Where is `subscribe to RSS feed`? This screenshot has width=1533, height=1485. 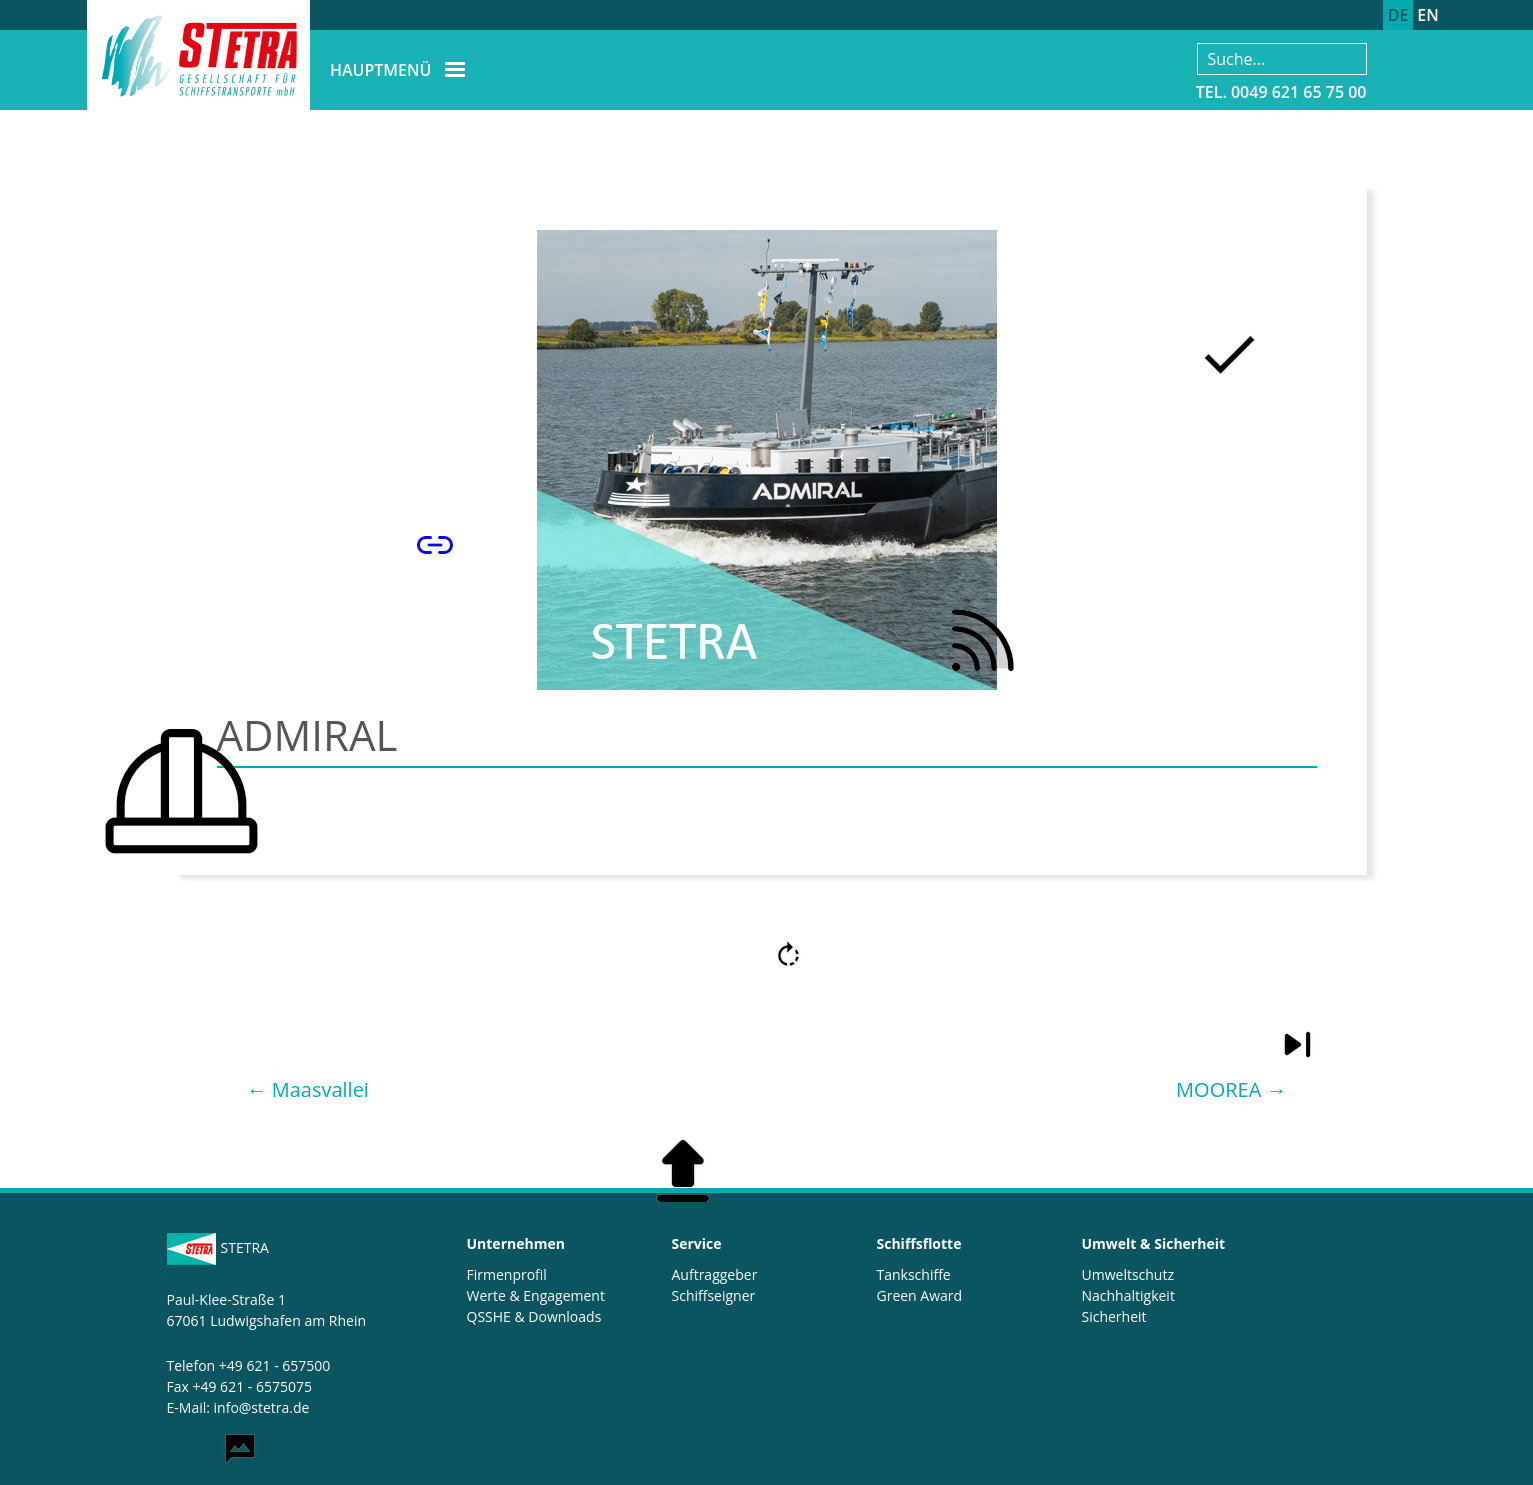
subscribe to RSS feed is located at coordinates (980, 643).